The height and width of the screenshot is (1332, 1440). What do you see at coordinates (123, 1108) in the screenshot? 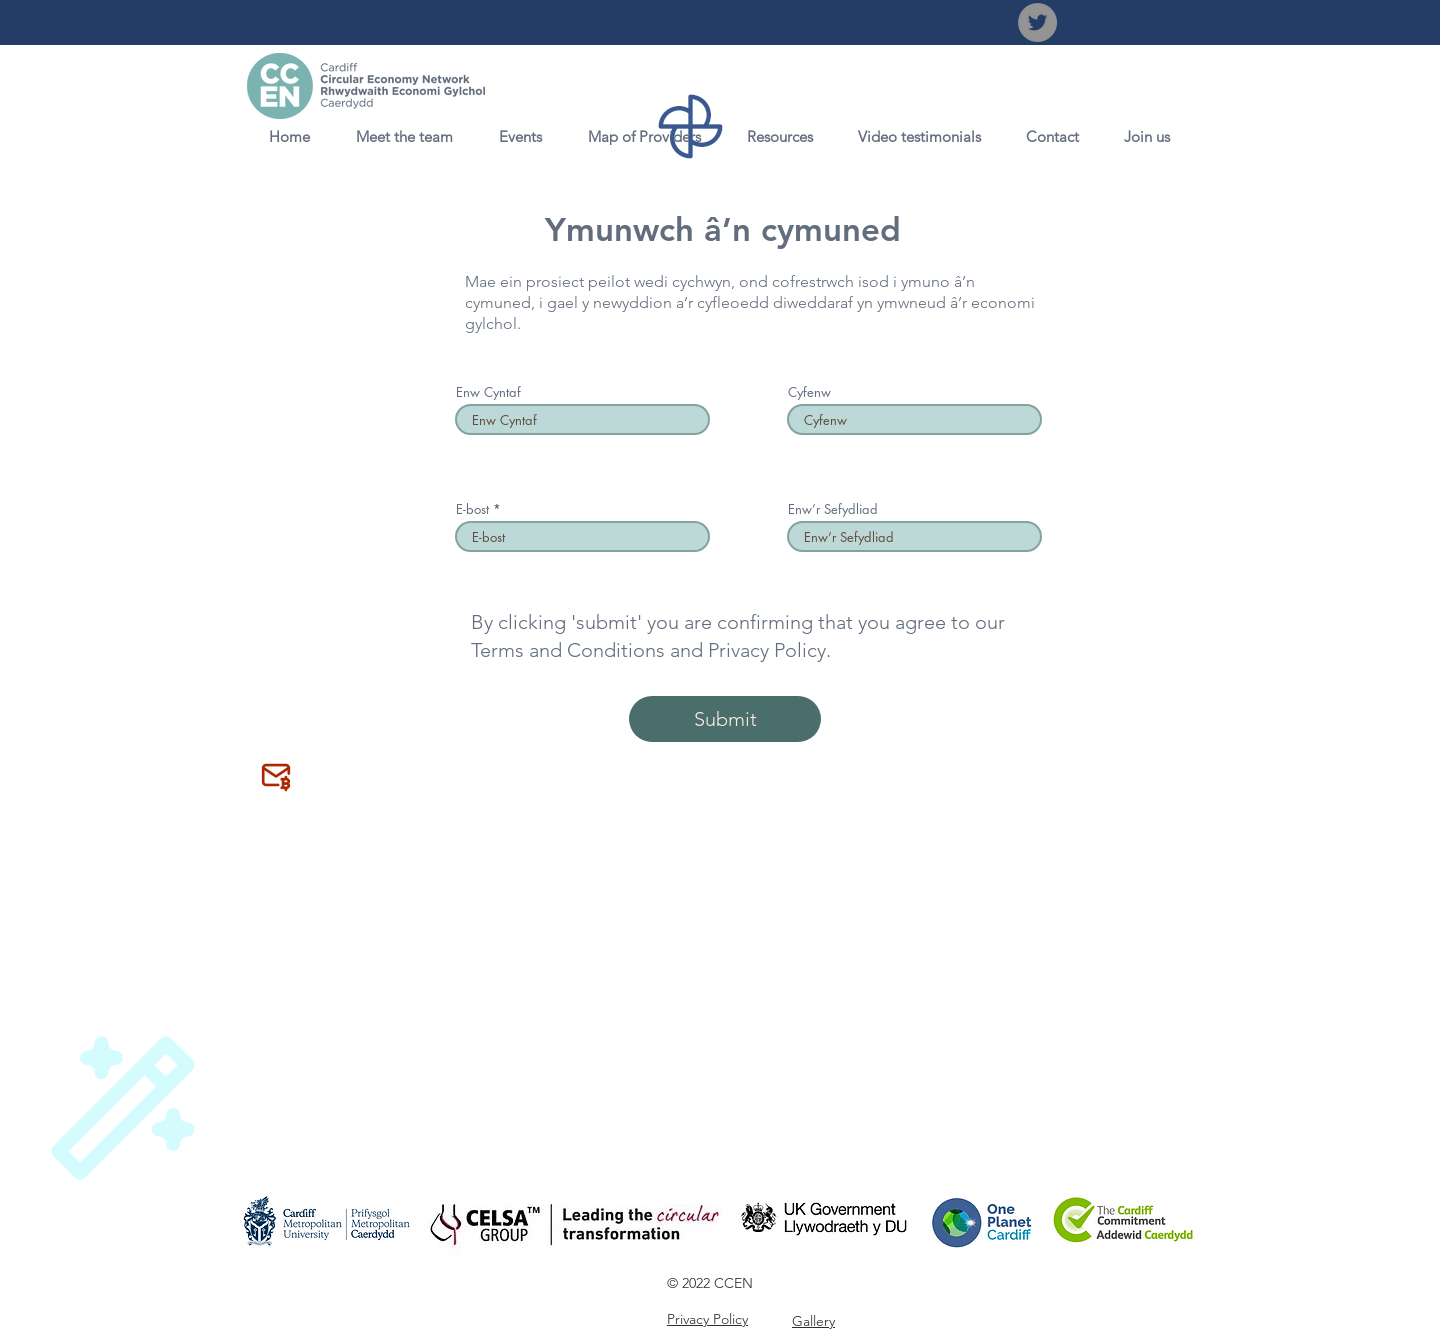
I see `apply magic or auto-enhance effects` at bounding box center [123, 1108].